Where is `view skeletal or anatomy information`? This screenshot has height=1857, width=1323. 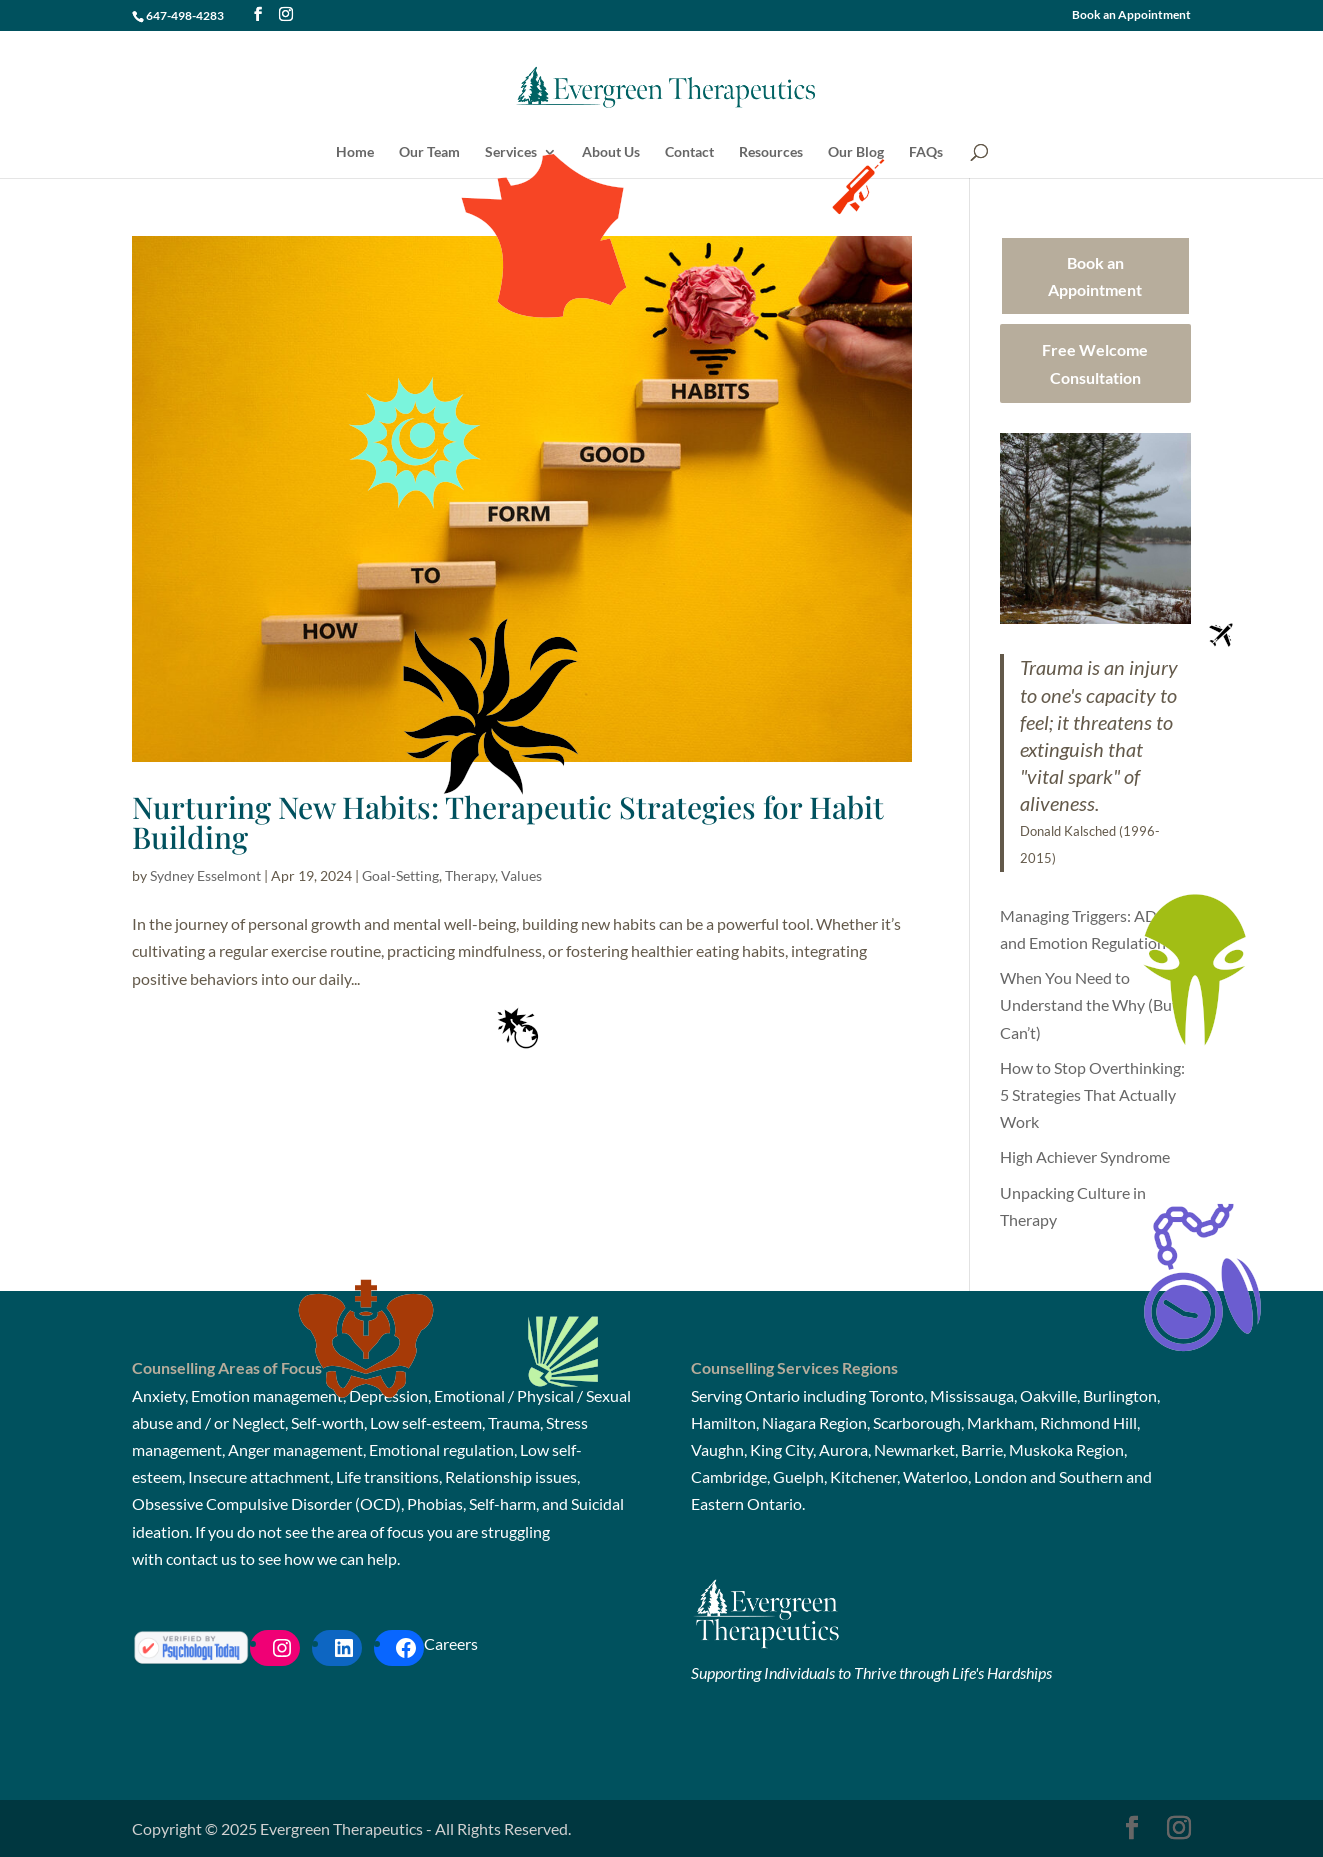
view skeletal or anatomy information is located at coordinates (366, 1345).